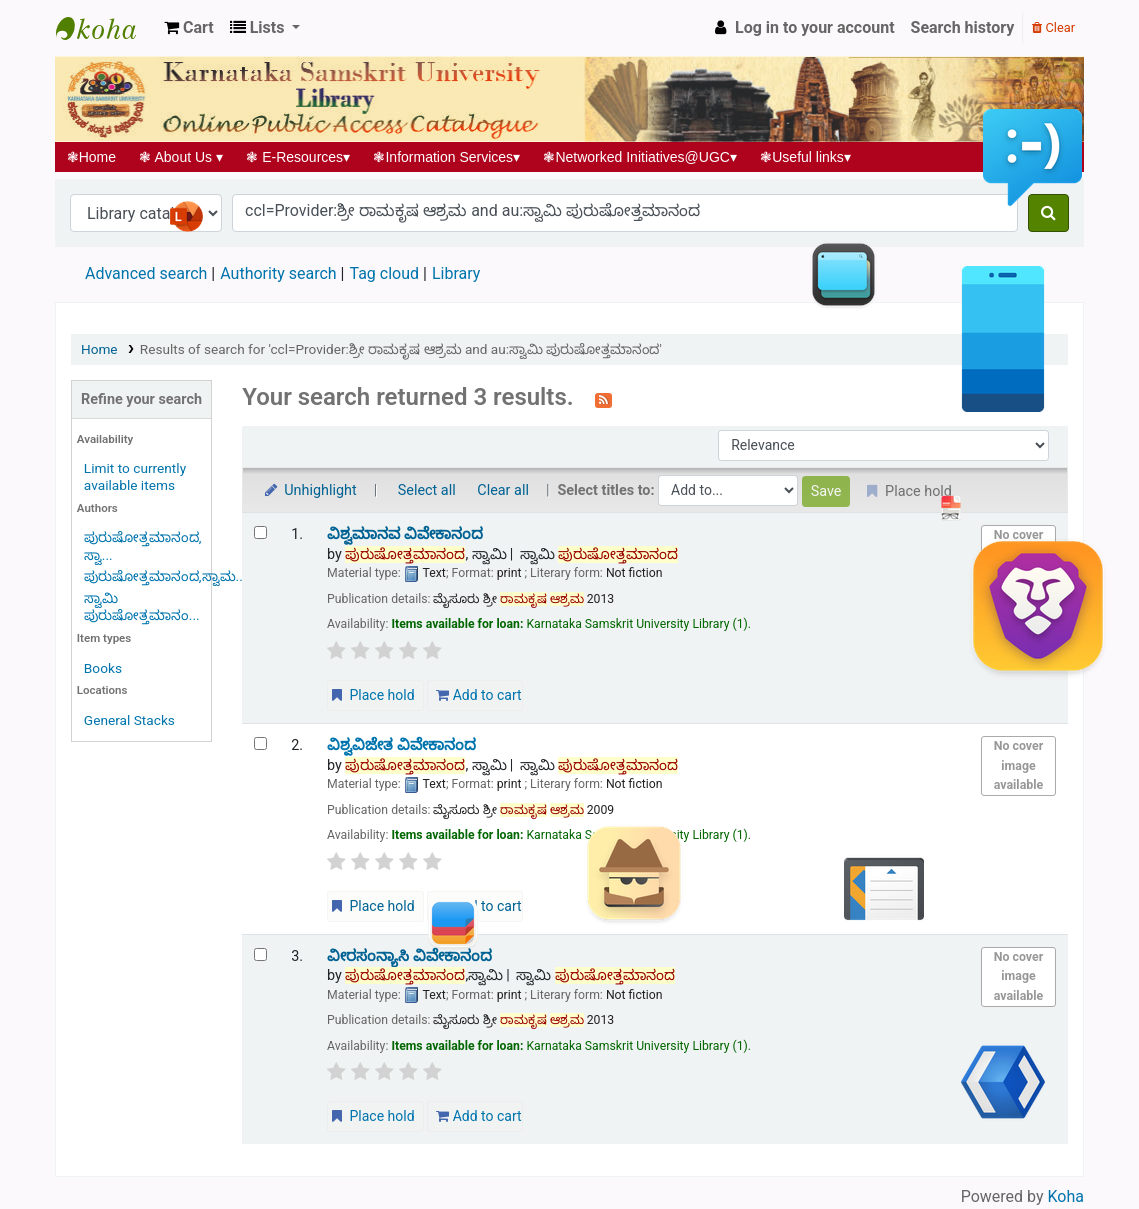 The height and width of the screenshot is (1209, 1139). Describe the element at coordinates (634, 873) in the screenshot. I see `open d-spy application for debugging d-bus` at that location.